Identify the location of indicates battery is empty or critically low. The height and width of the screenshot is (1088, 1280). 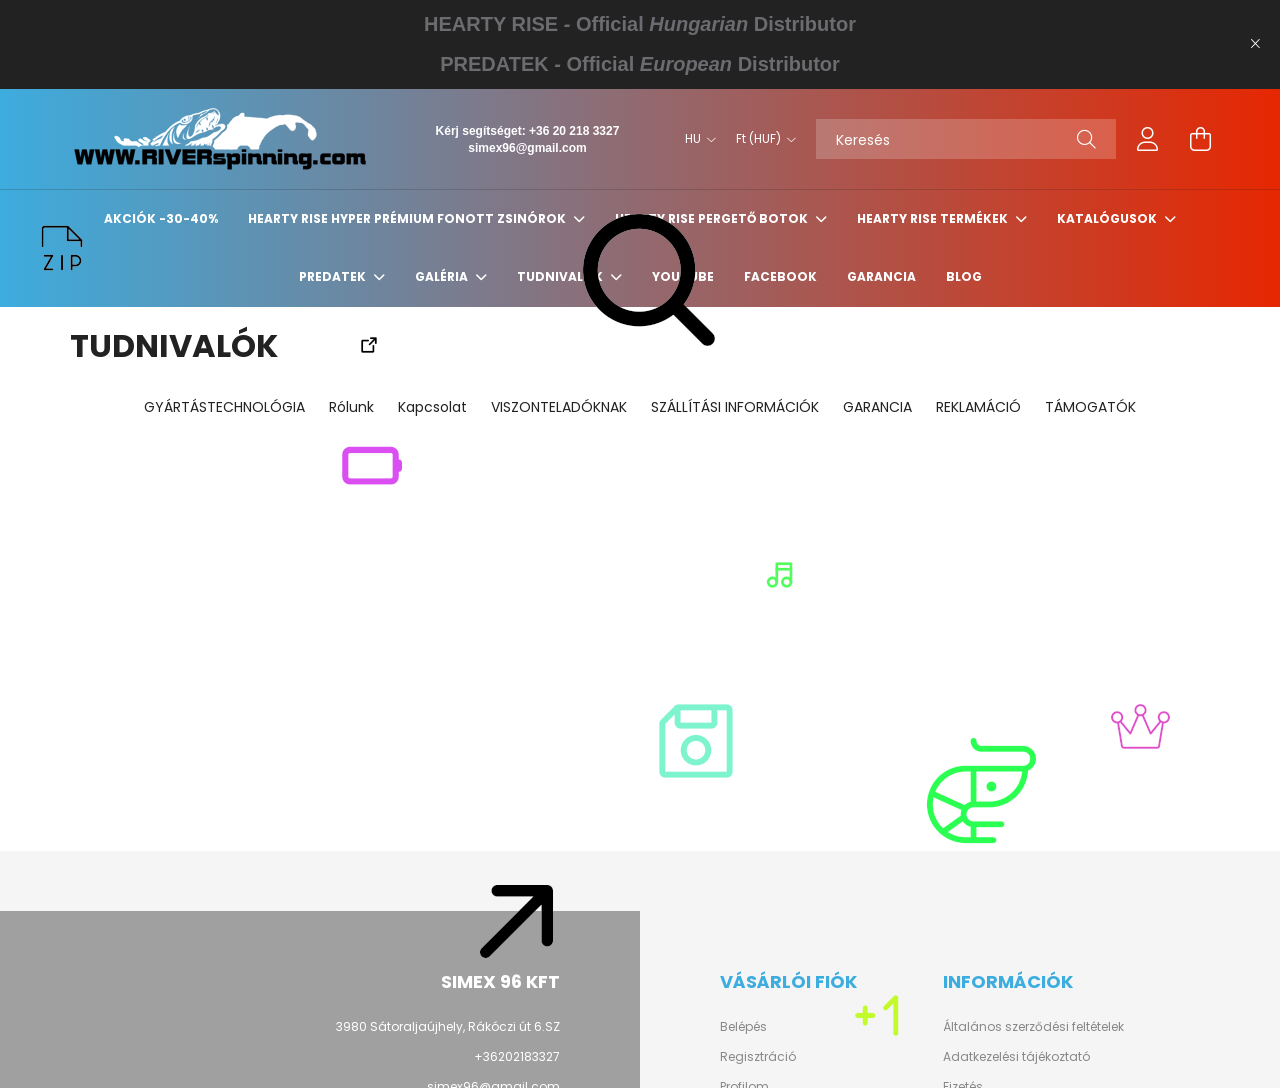
(370, 462).